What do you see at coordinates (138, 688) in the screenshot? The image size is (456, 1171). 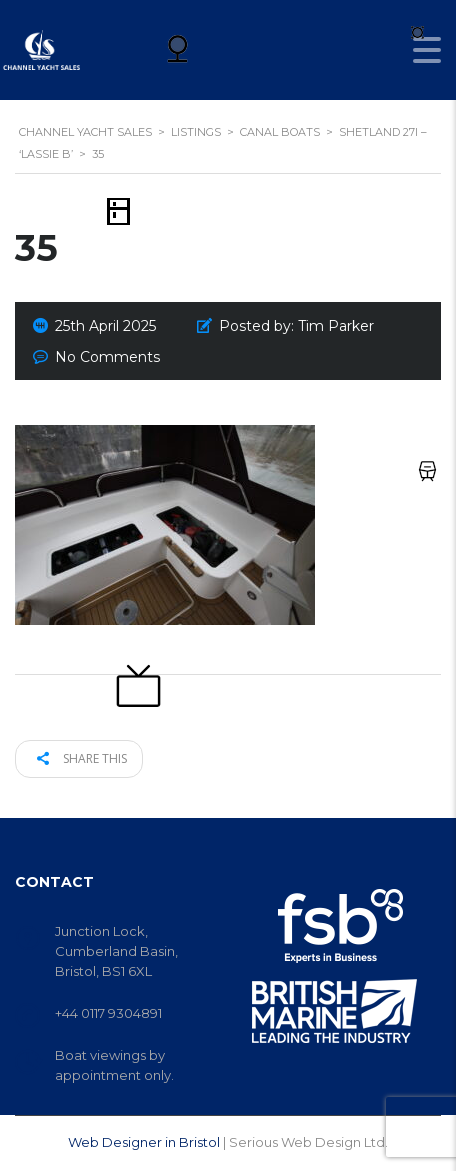 I see `access tv or video streaming content` at bounding box center [138, 688].